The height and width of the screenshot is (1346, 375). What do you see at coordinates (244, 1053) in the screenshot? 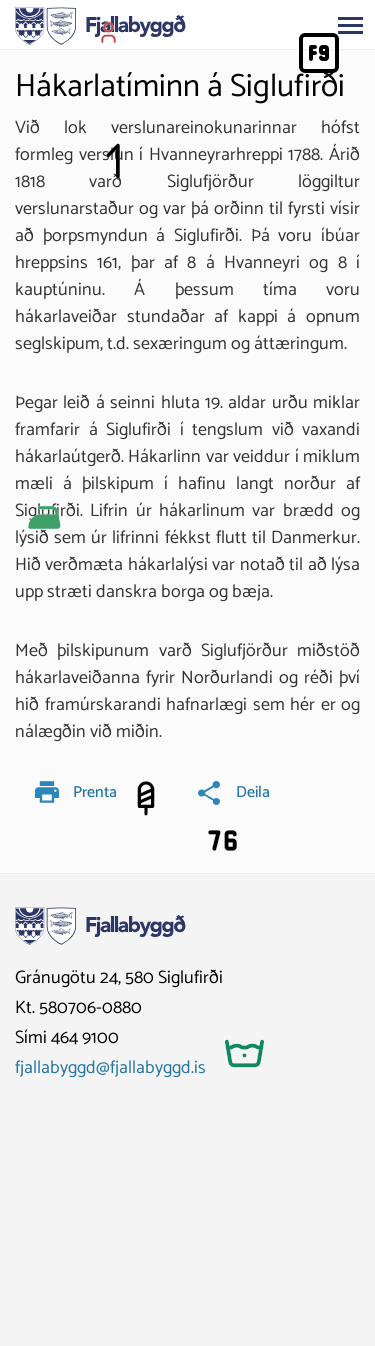
I see `indicates cold wash setting for laundry` at bounding box center [244, 1053].